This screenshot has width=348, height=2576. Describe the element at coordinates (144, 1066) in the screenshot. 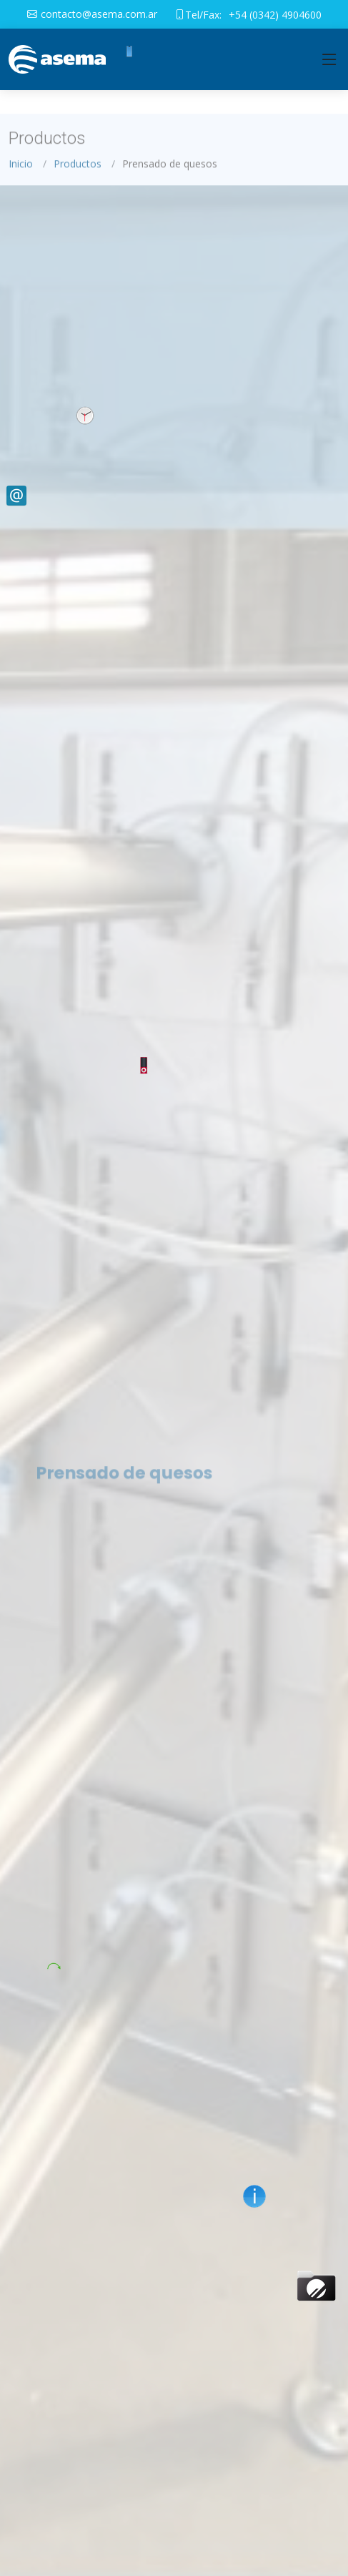

I see `access ipod device settings` at that location.